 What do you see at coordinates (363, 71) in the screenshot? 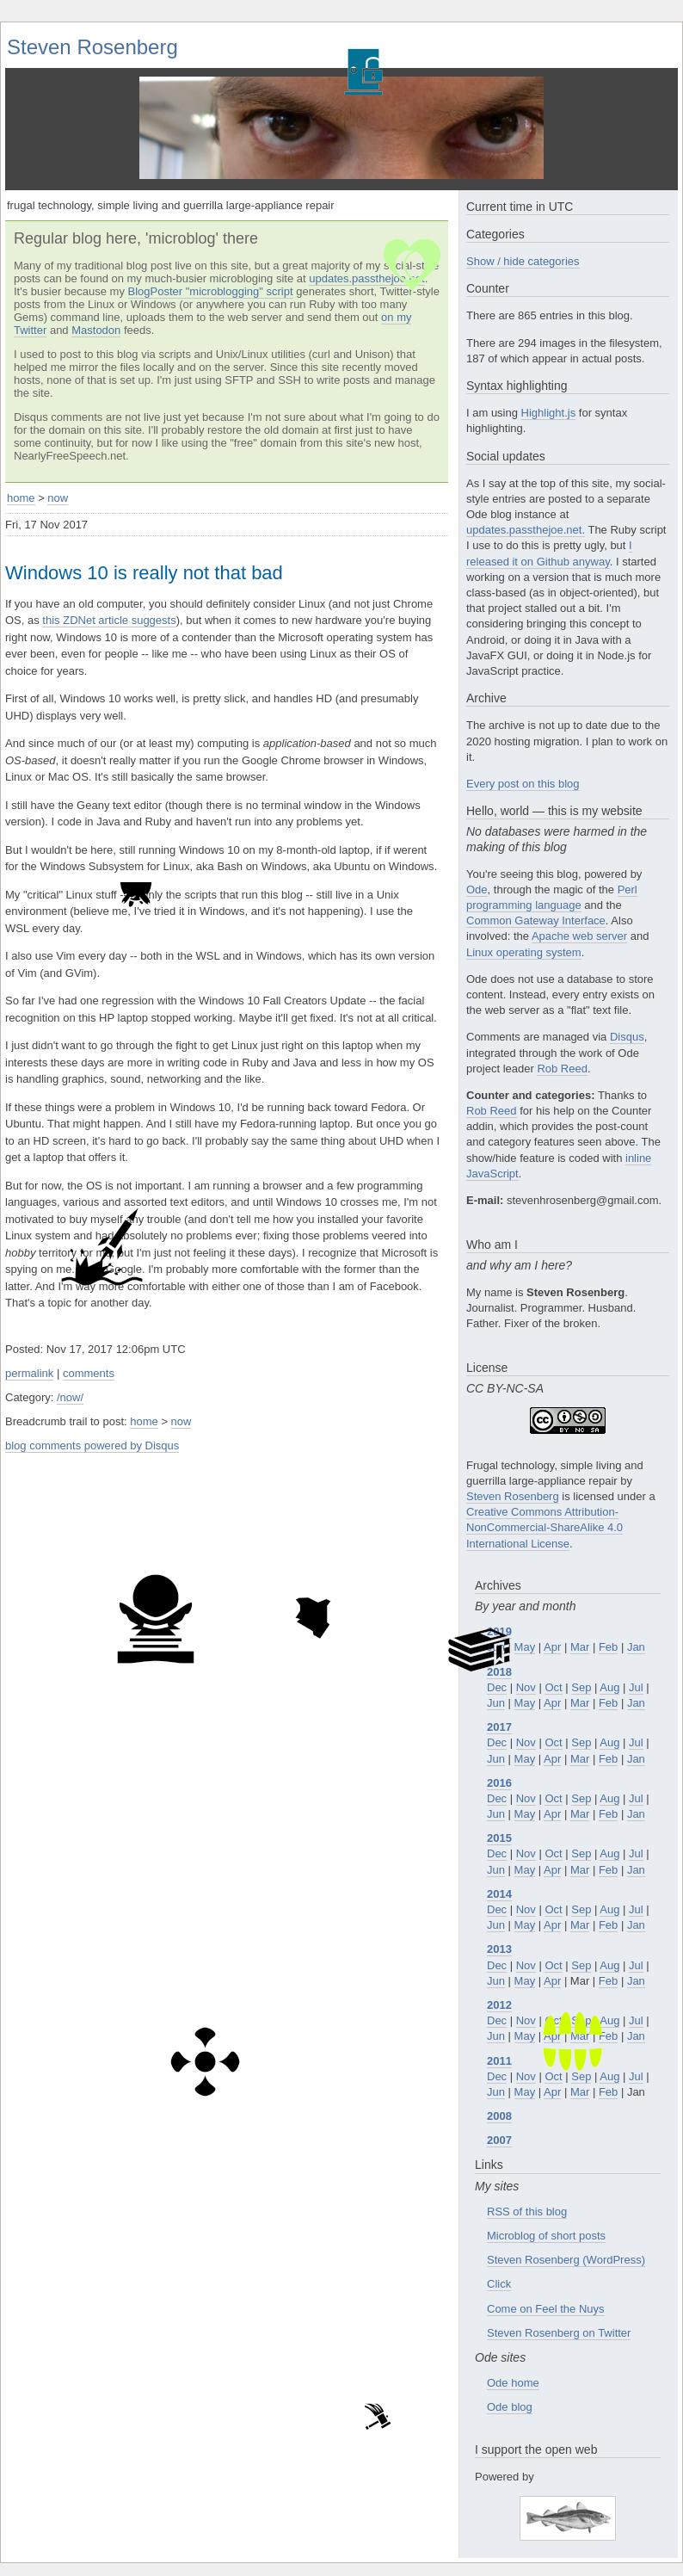
I see `access a locked room or restricted area` at bounding box center [363, 71].